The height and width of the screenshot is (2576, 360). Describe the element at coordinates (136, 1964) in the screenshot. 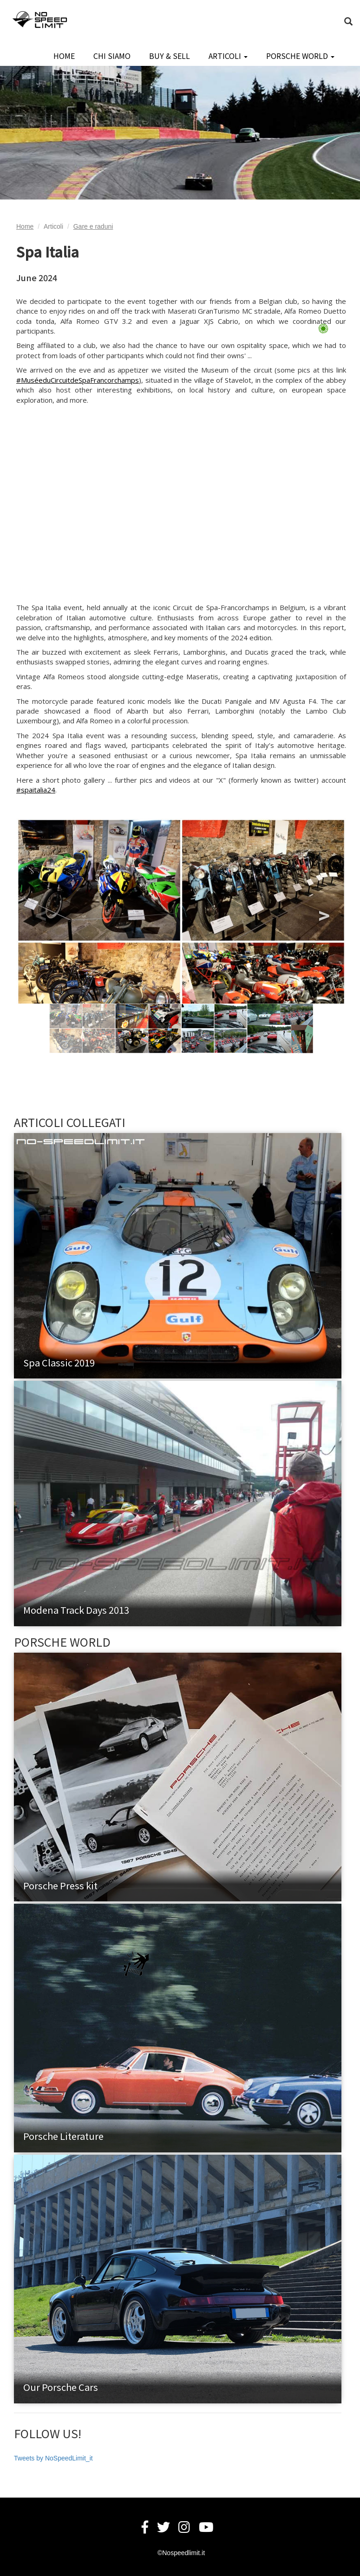

I see `drop or release current weapon` at that location.